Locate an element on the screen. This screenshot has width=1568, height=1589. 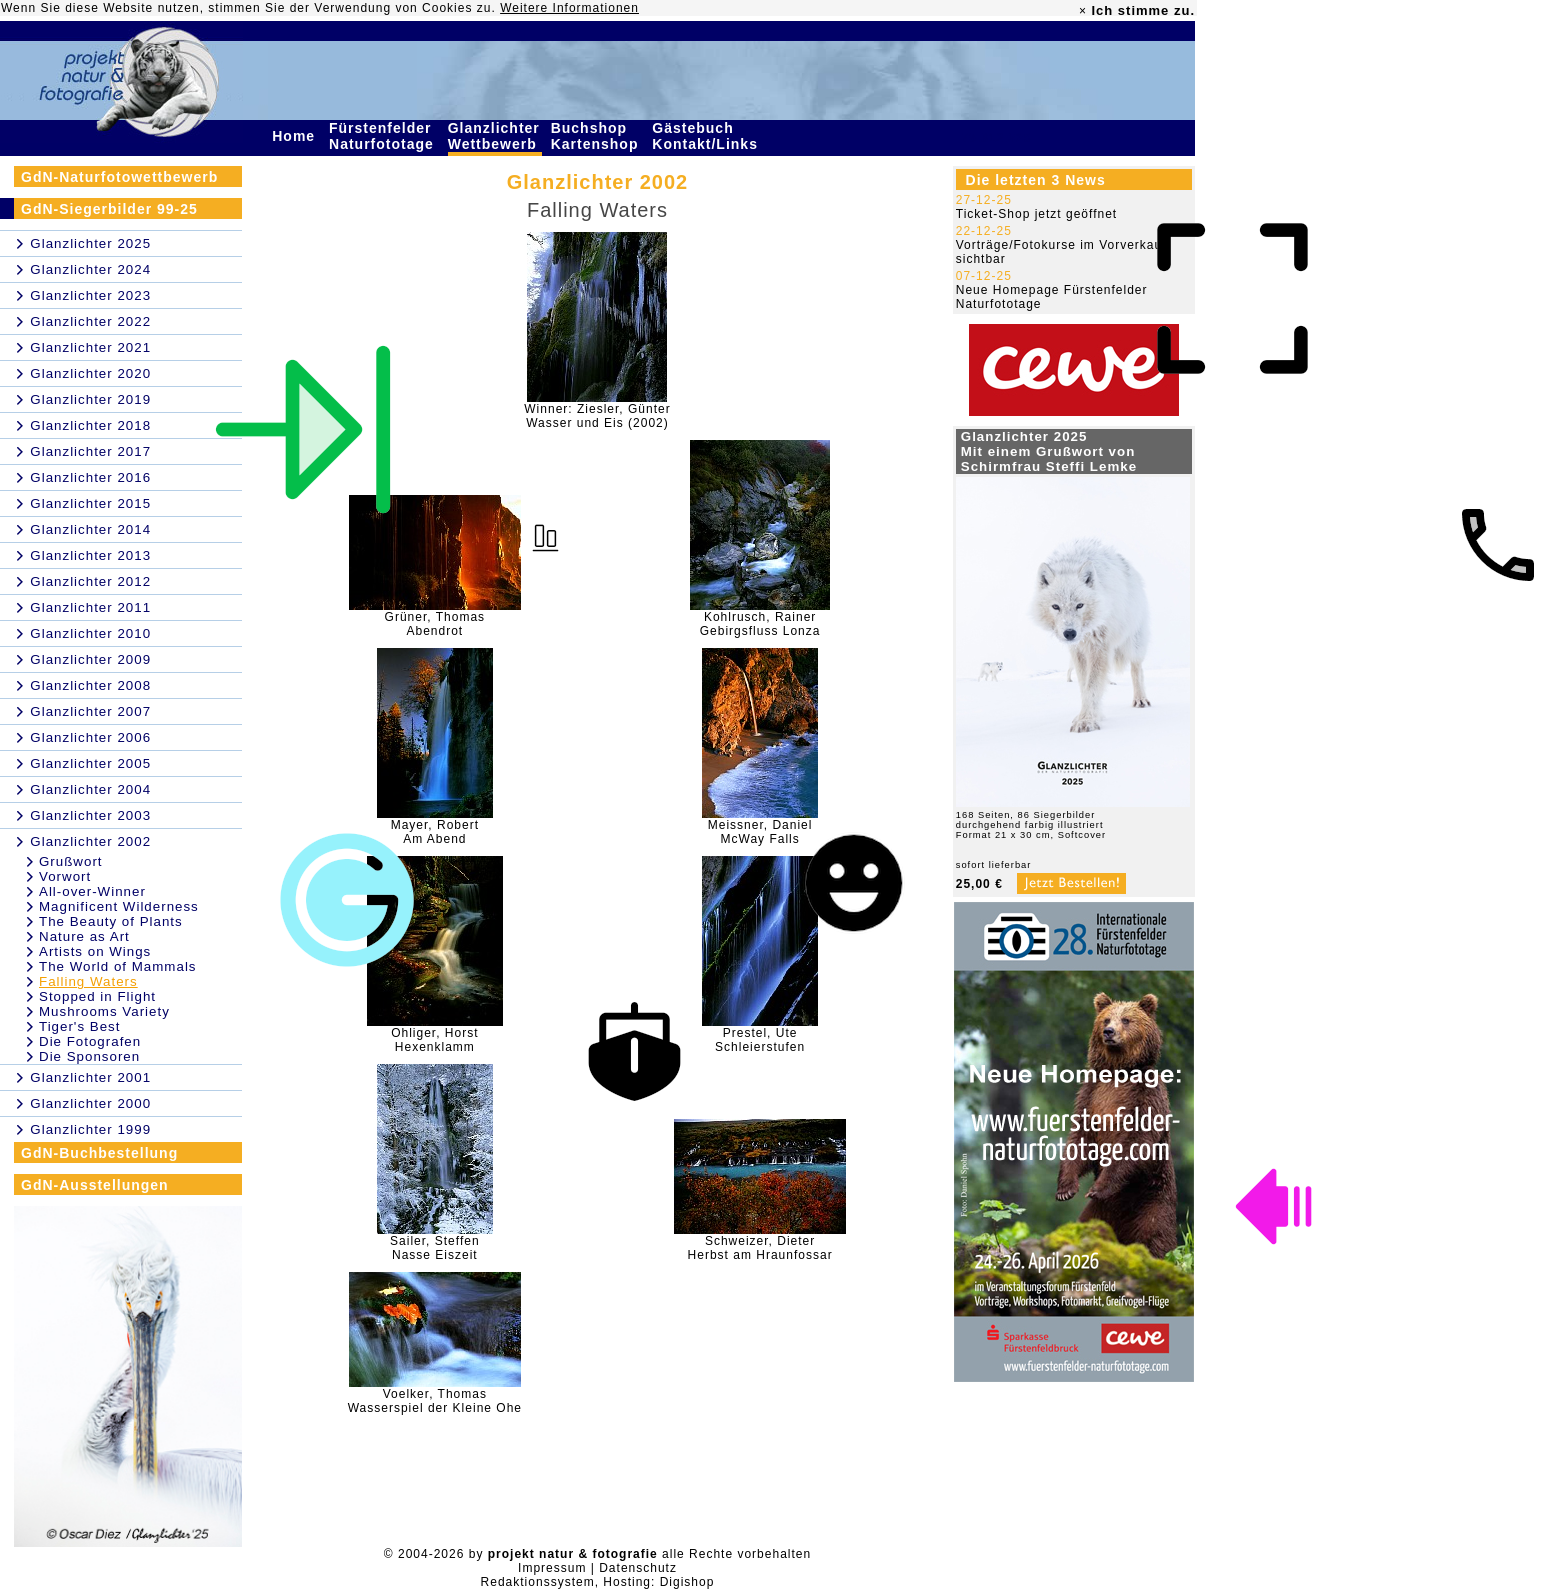
go back multiple steps is located at coordinates (1276, 1206).